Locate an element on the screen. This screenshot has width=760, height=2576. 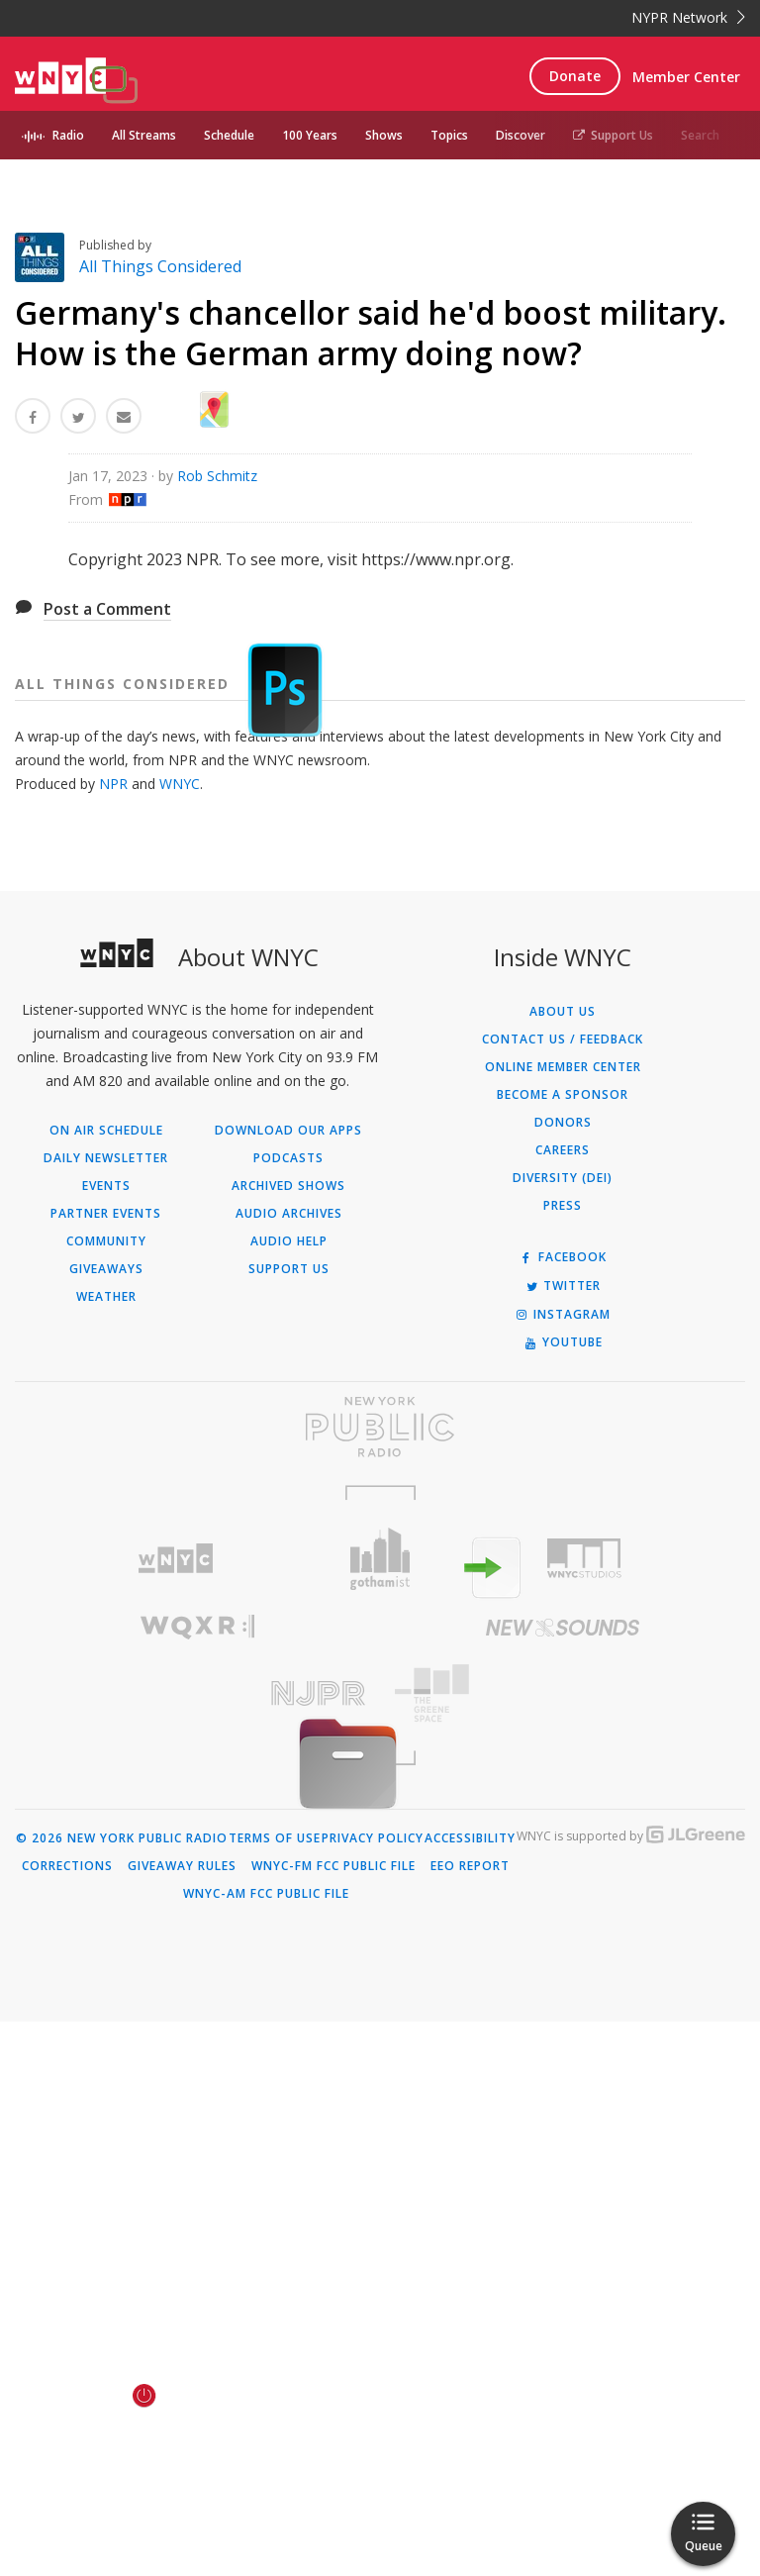
import a document or file is located at coordinates (496, 1567).